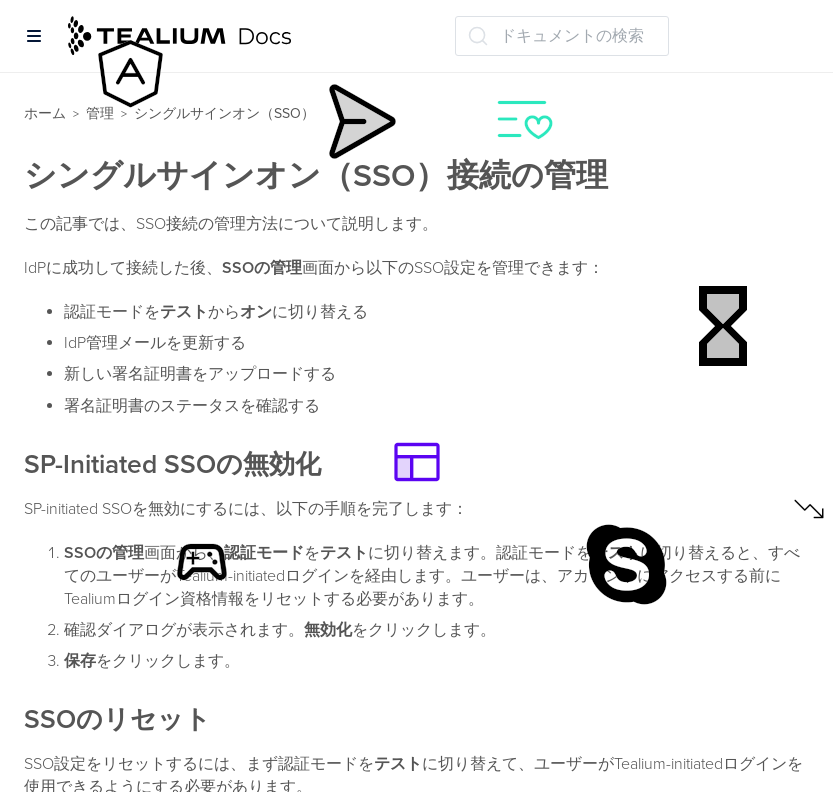 The width and height of the screenshot is (833, 792). What do you see at coordinates (130, 72) in the screenshot?
I see `Angular framework logo` at bounding box center [130, 72].